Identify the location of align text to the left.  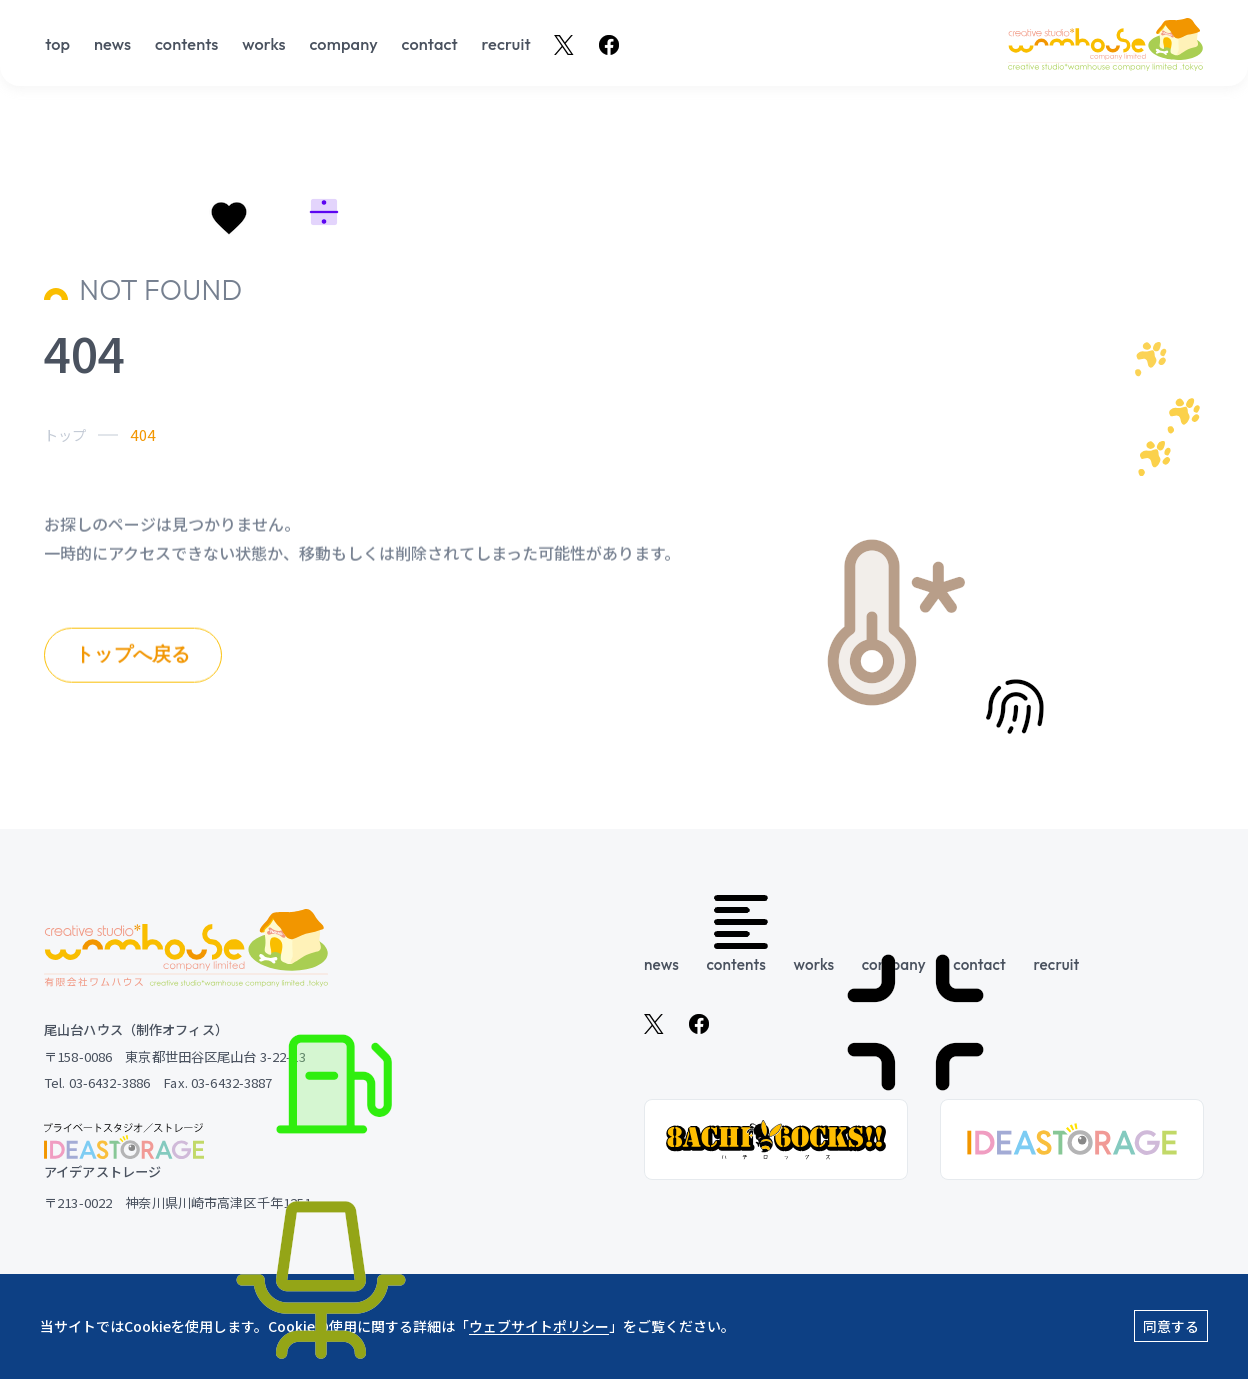
(741, 922).